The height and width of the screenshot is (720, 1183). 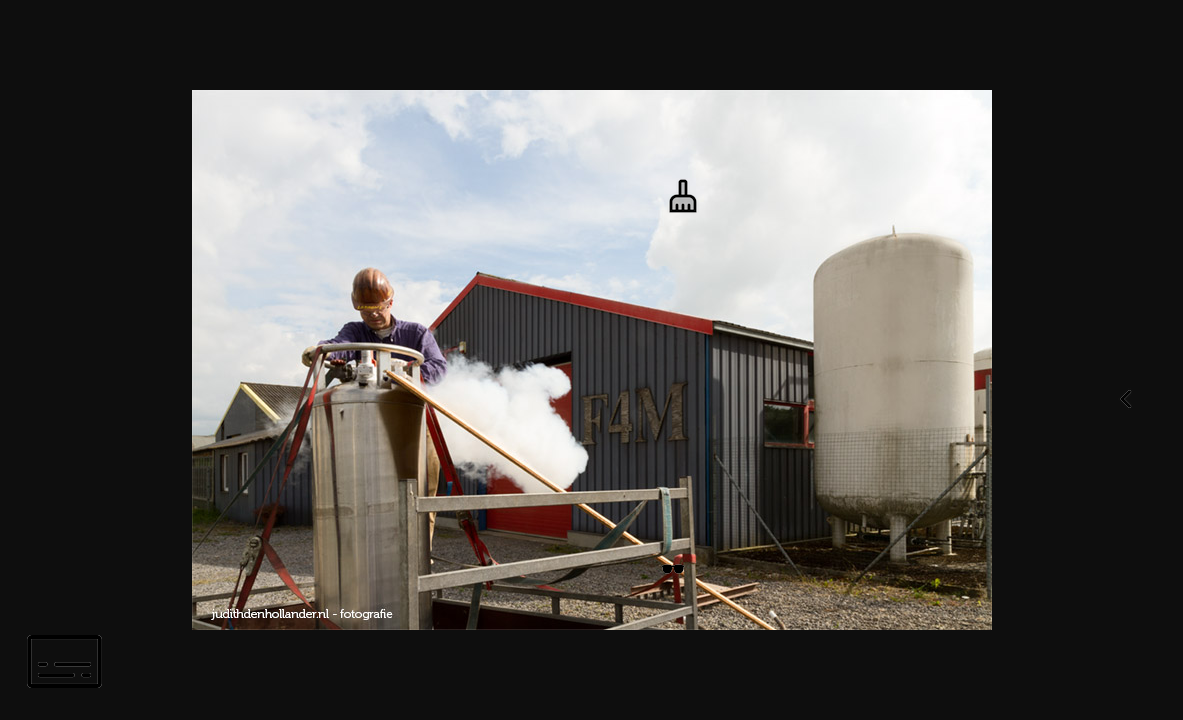 What do you see at coordinates (673, 569) in the screenshot?
I see `enable reading mode` at bounding box center [673, 569].